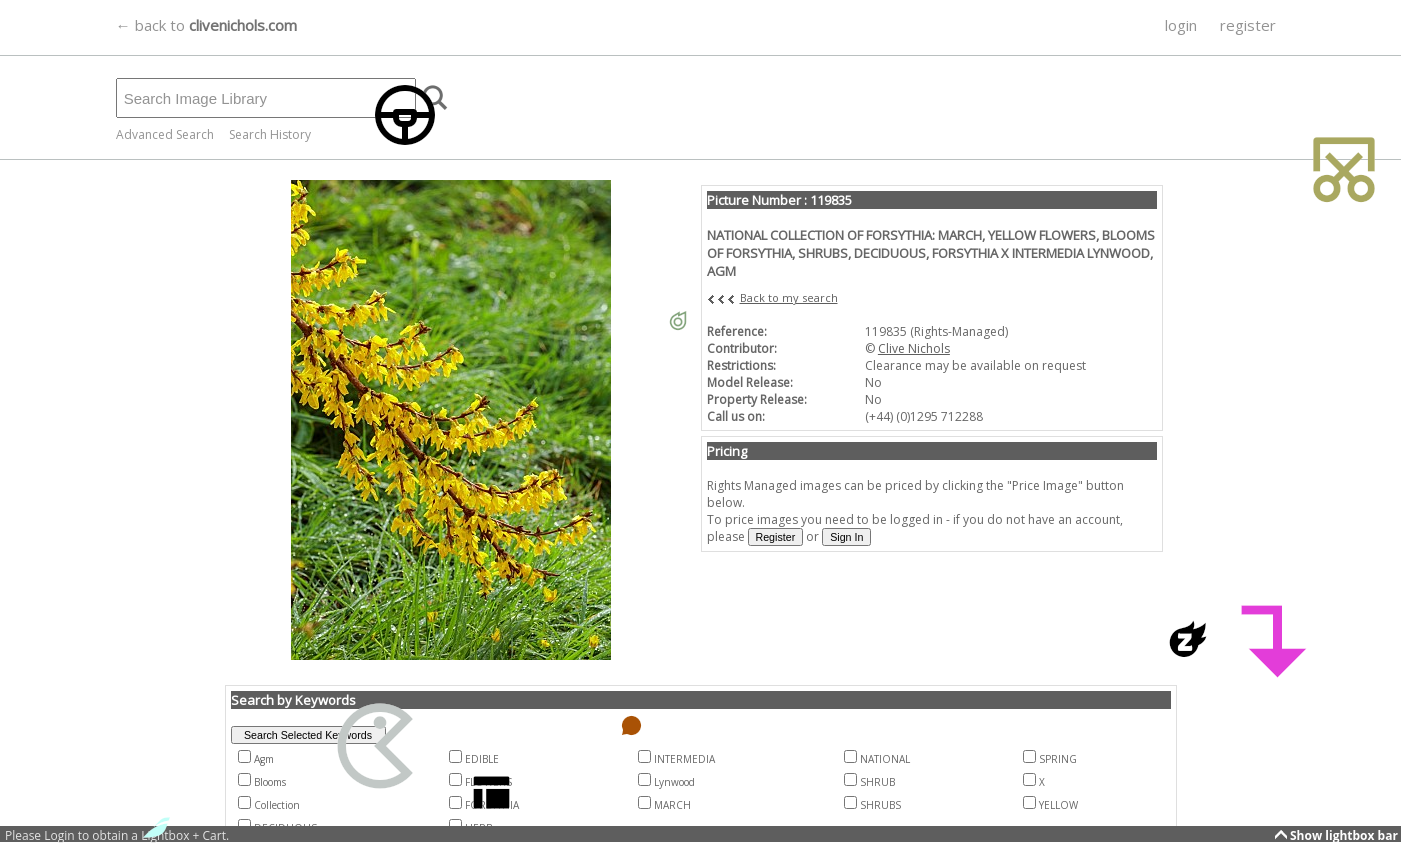 This screenshot has width=1406, height=846. I want to click on switch to header with two-column layout, so click(491, 792).